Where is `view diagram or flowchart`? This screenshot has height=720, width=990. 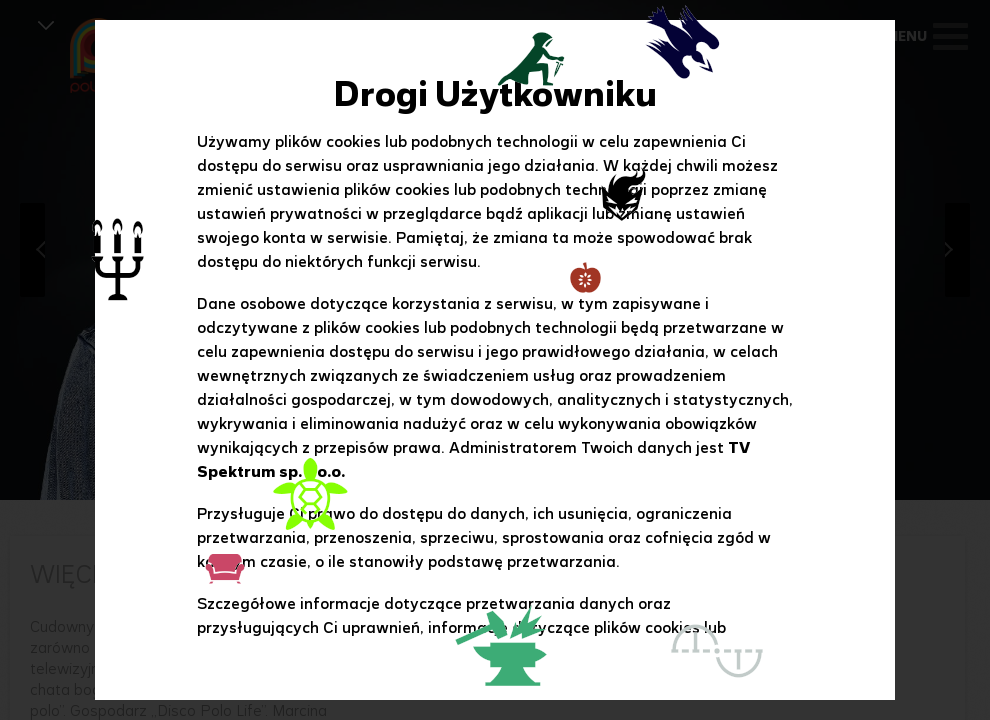 view diagram or flowchart is located at coordinates (717, 651).